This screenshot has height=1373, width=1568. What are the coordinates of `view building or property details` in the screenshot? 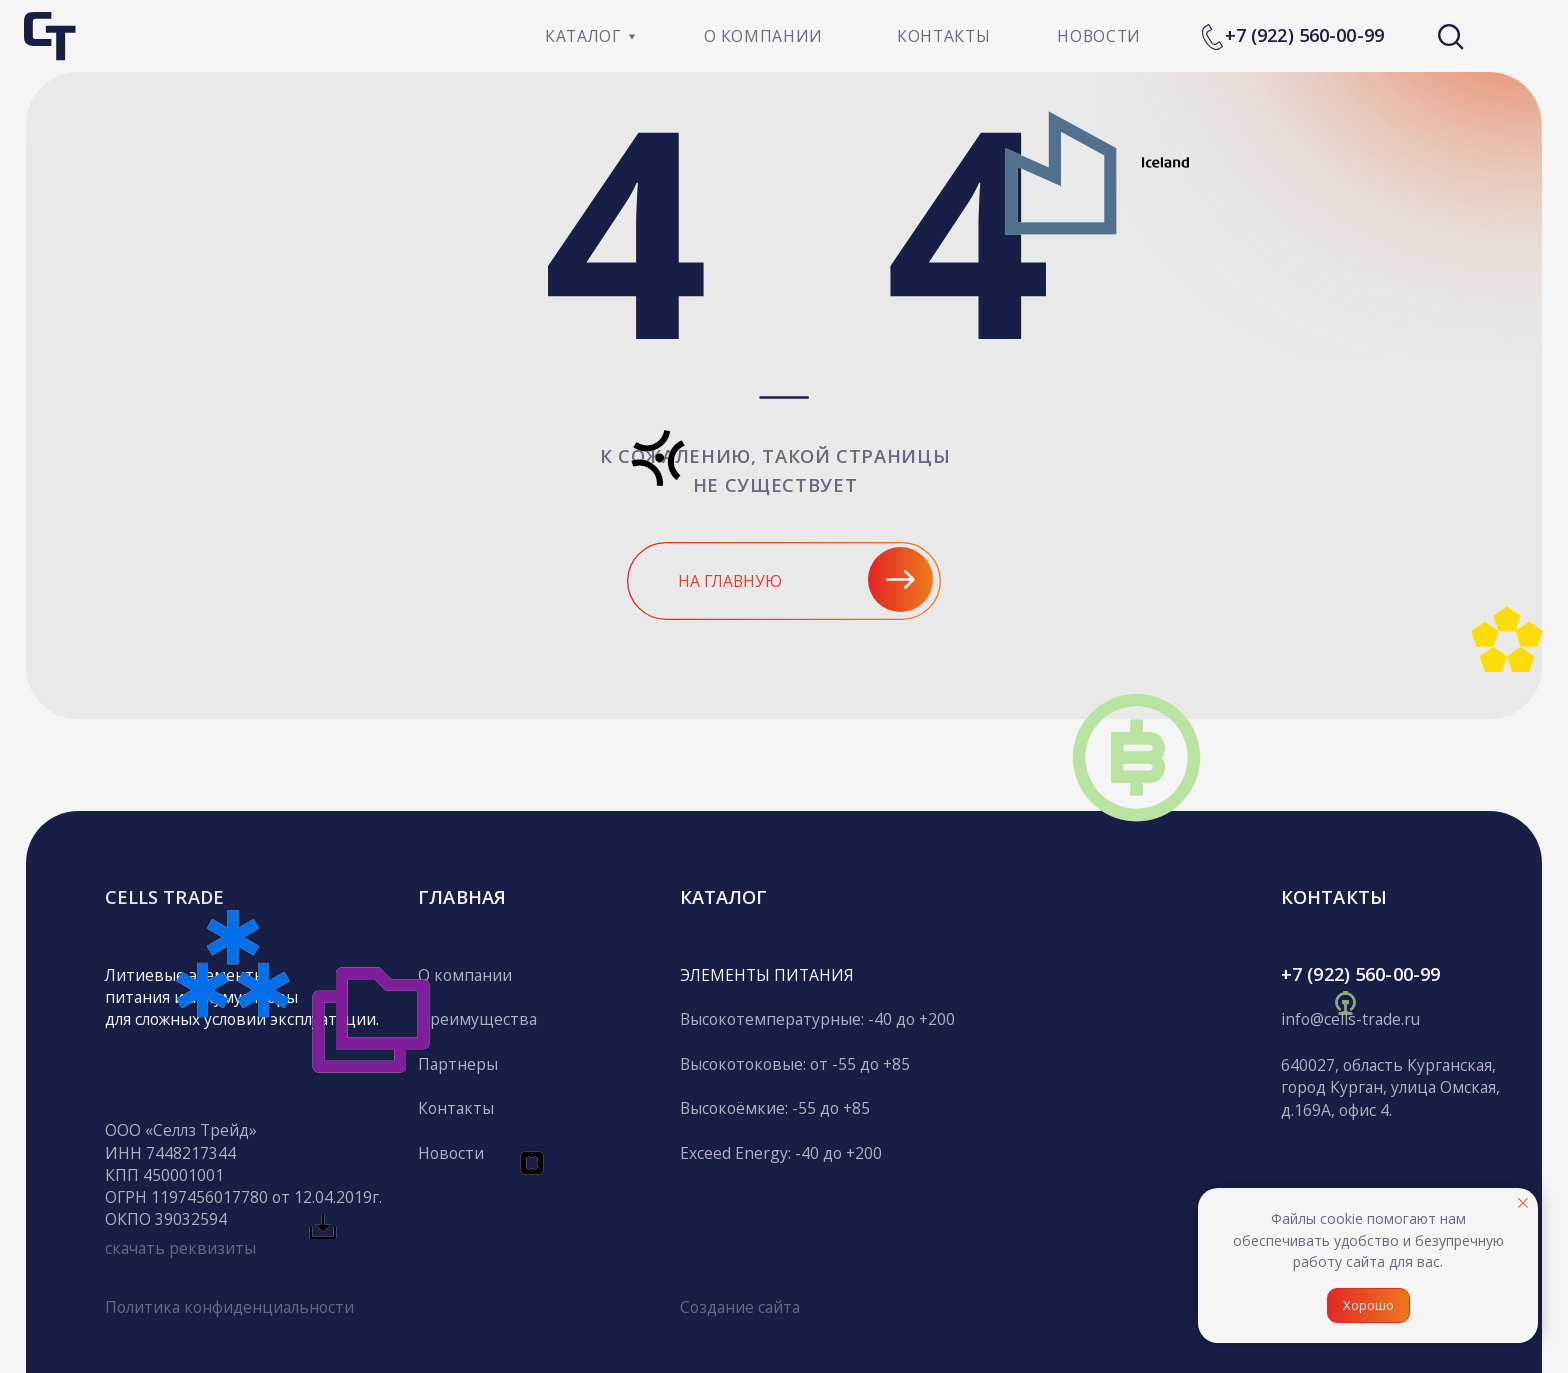 It's located at (1061, 179).